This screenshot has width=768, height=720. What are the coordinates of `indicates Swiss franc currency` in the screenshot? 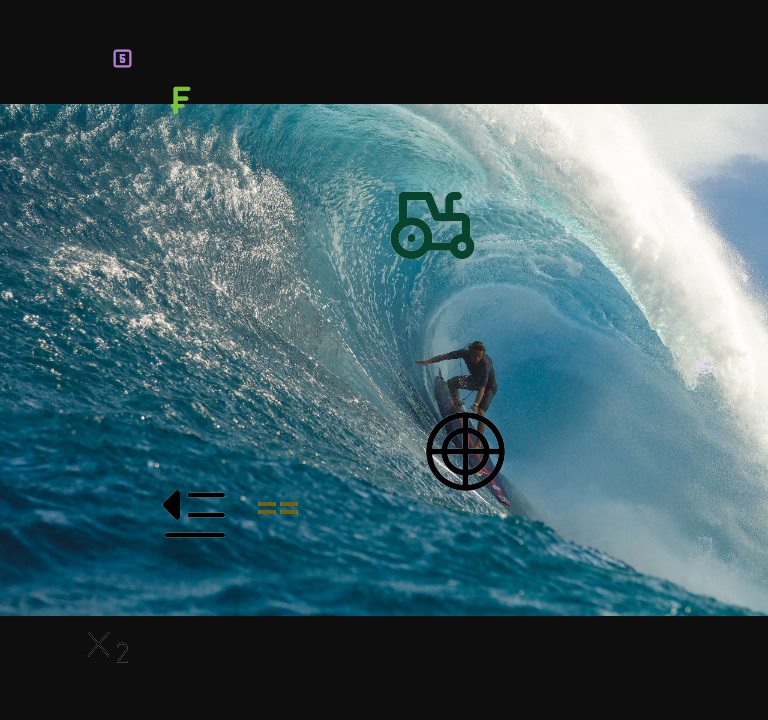 It's located at (180, 100).